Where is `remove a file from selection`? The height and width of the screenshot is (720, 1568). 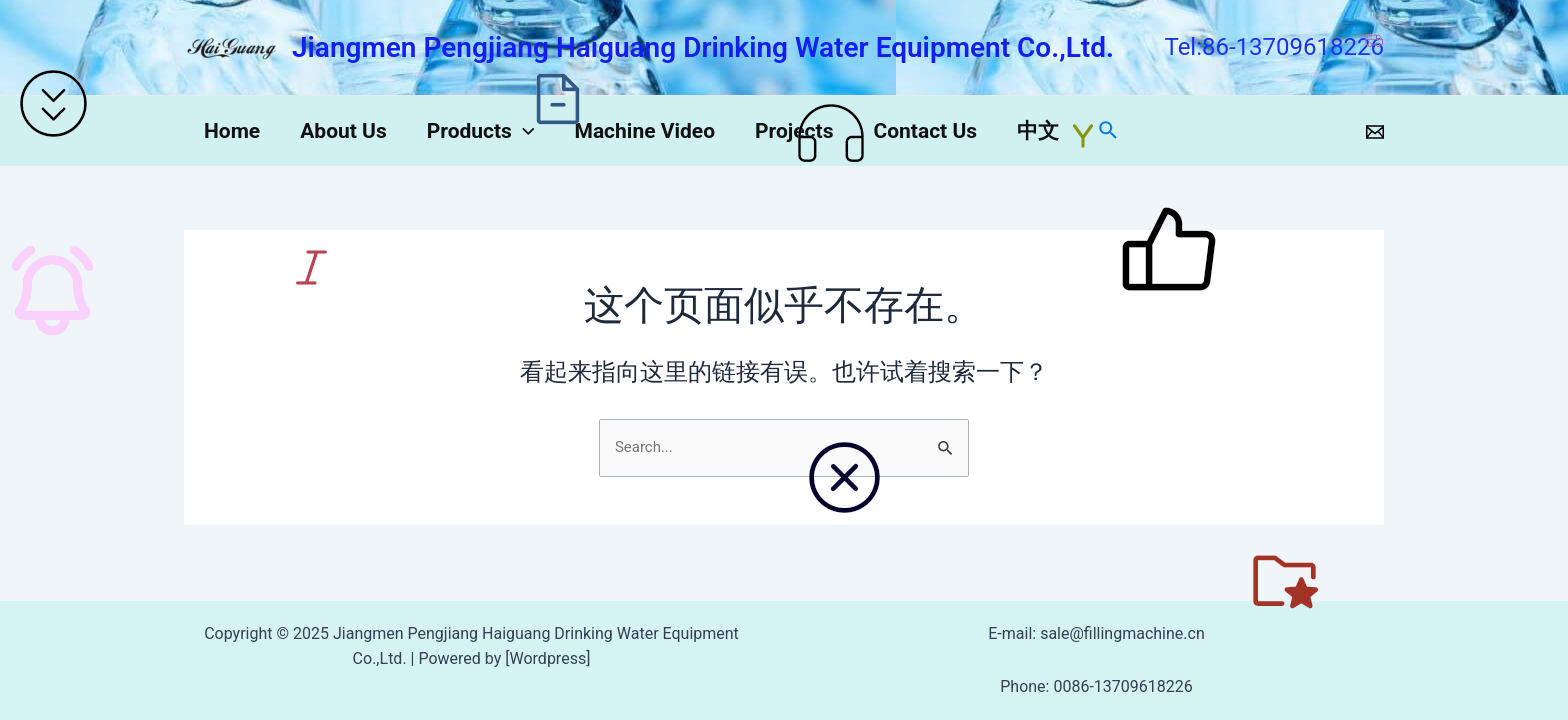
remove a file from selection is located at coordinates (558, 99).